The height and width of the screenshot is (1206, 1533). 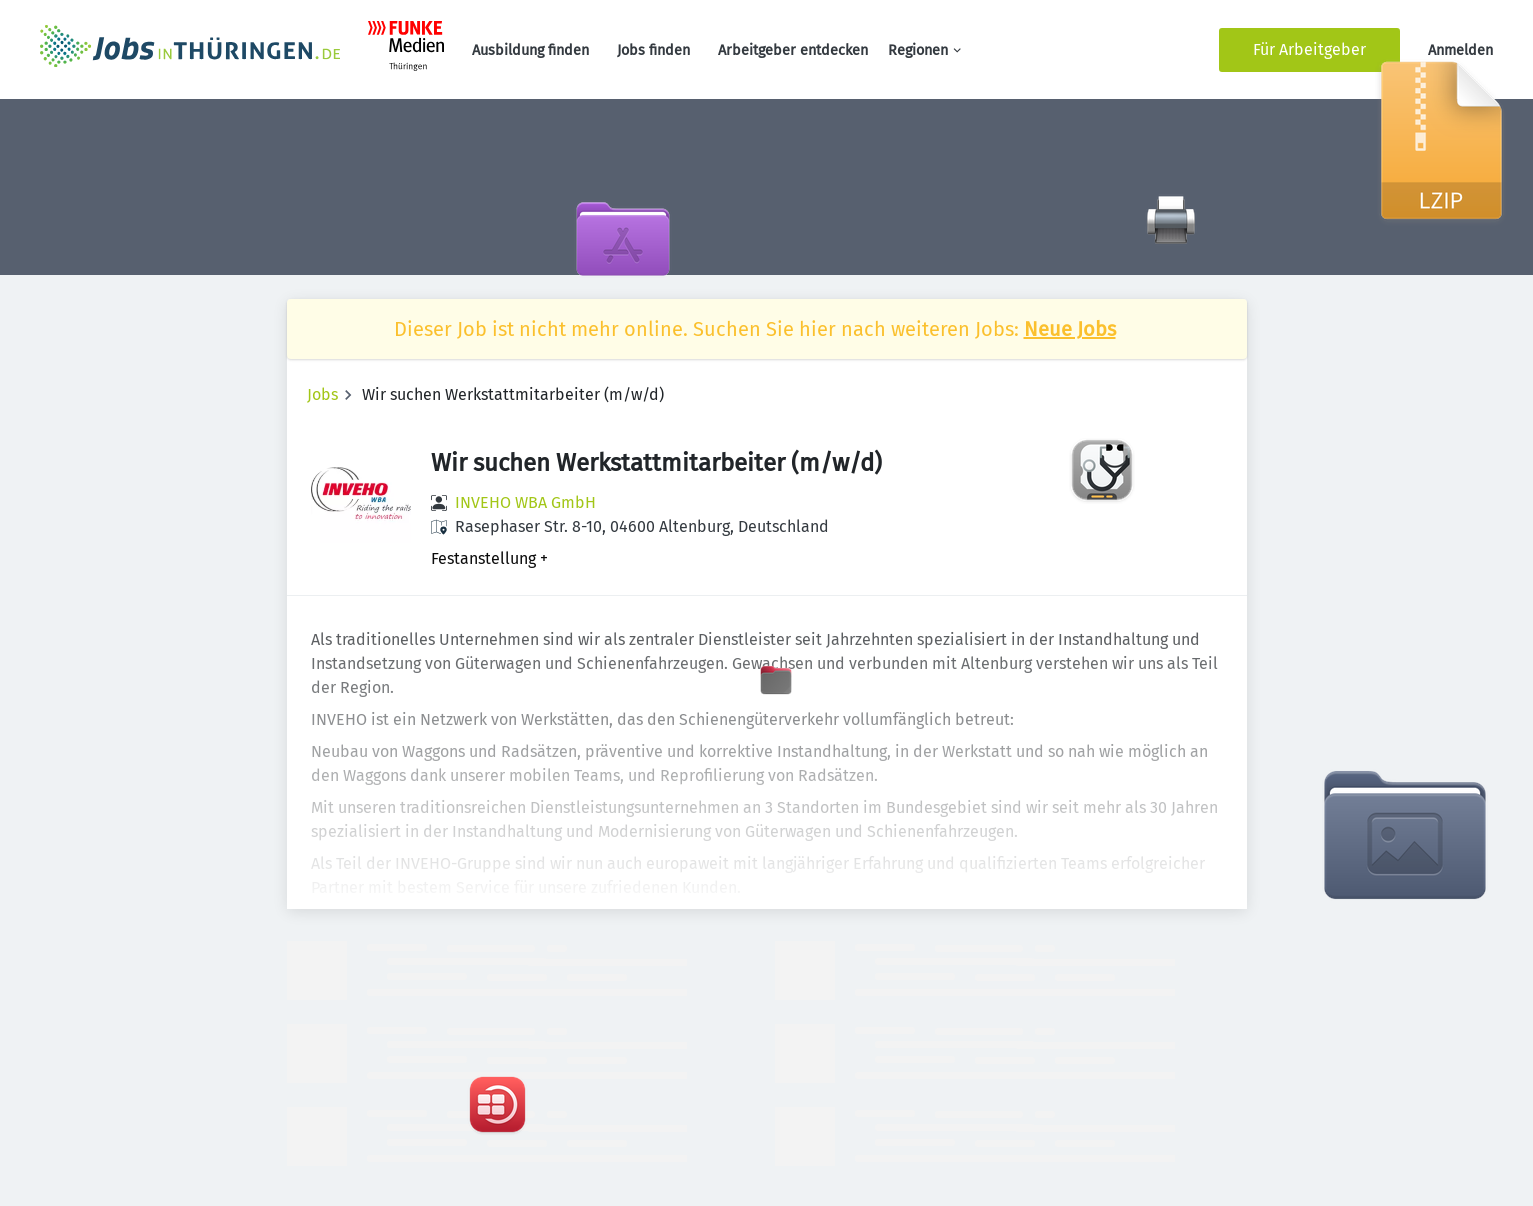 What do you see at coordinates (1102, 471) in the screenshot?
I see `access disk health and diagnostic settings` at bounding box center [1102, 471].